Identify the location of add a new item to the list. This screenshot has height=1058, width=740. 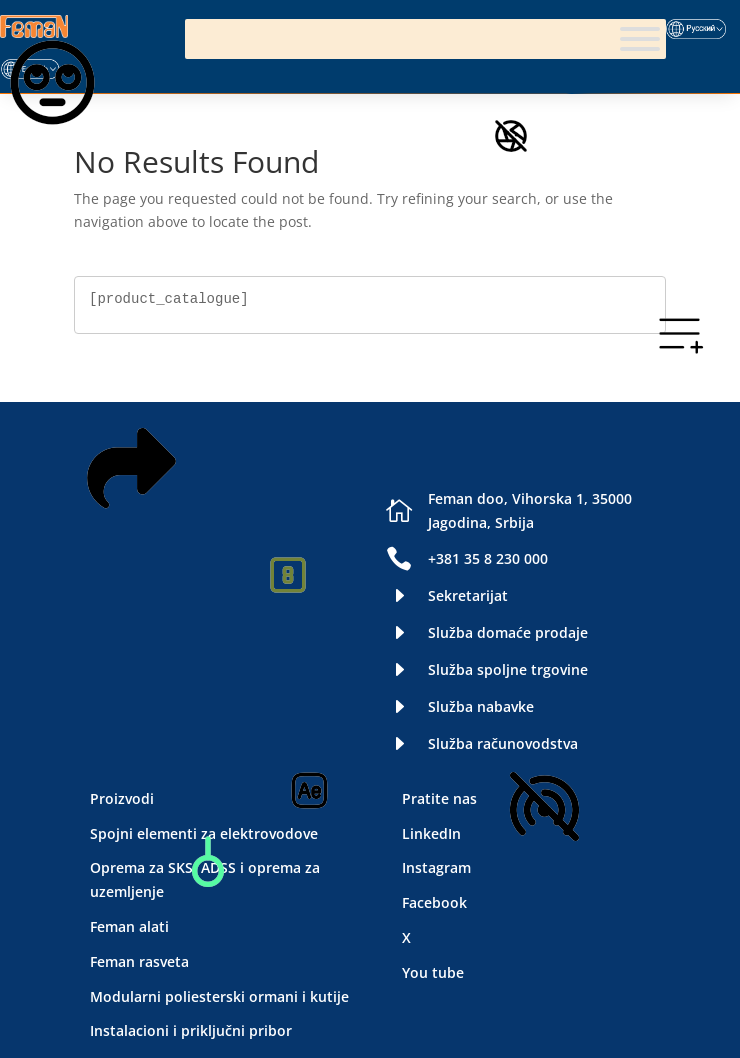
(679, 333).